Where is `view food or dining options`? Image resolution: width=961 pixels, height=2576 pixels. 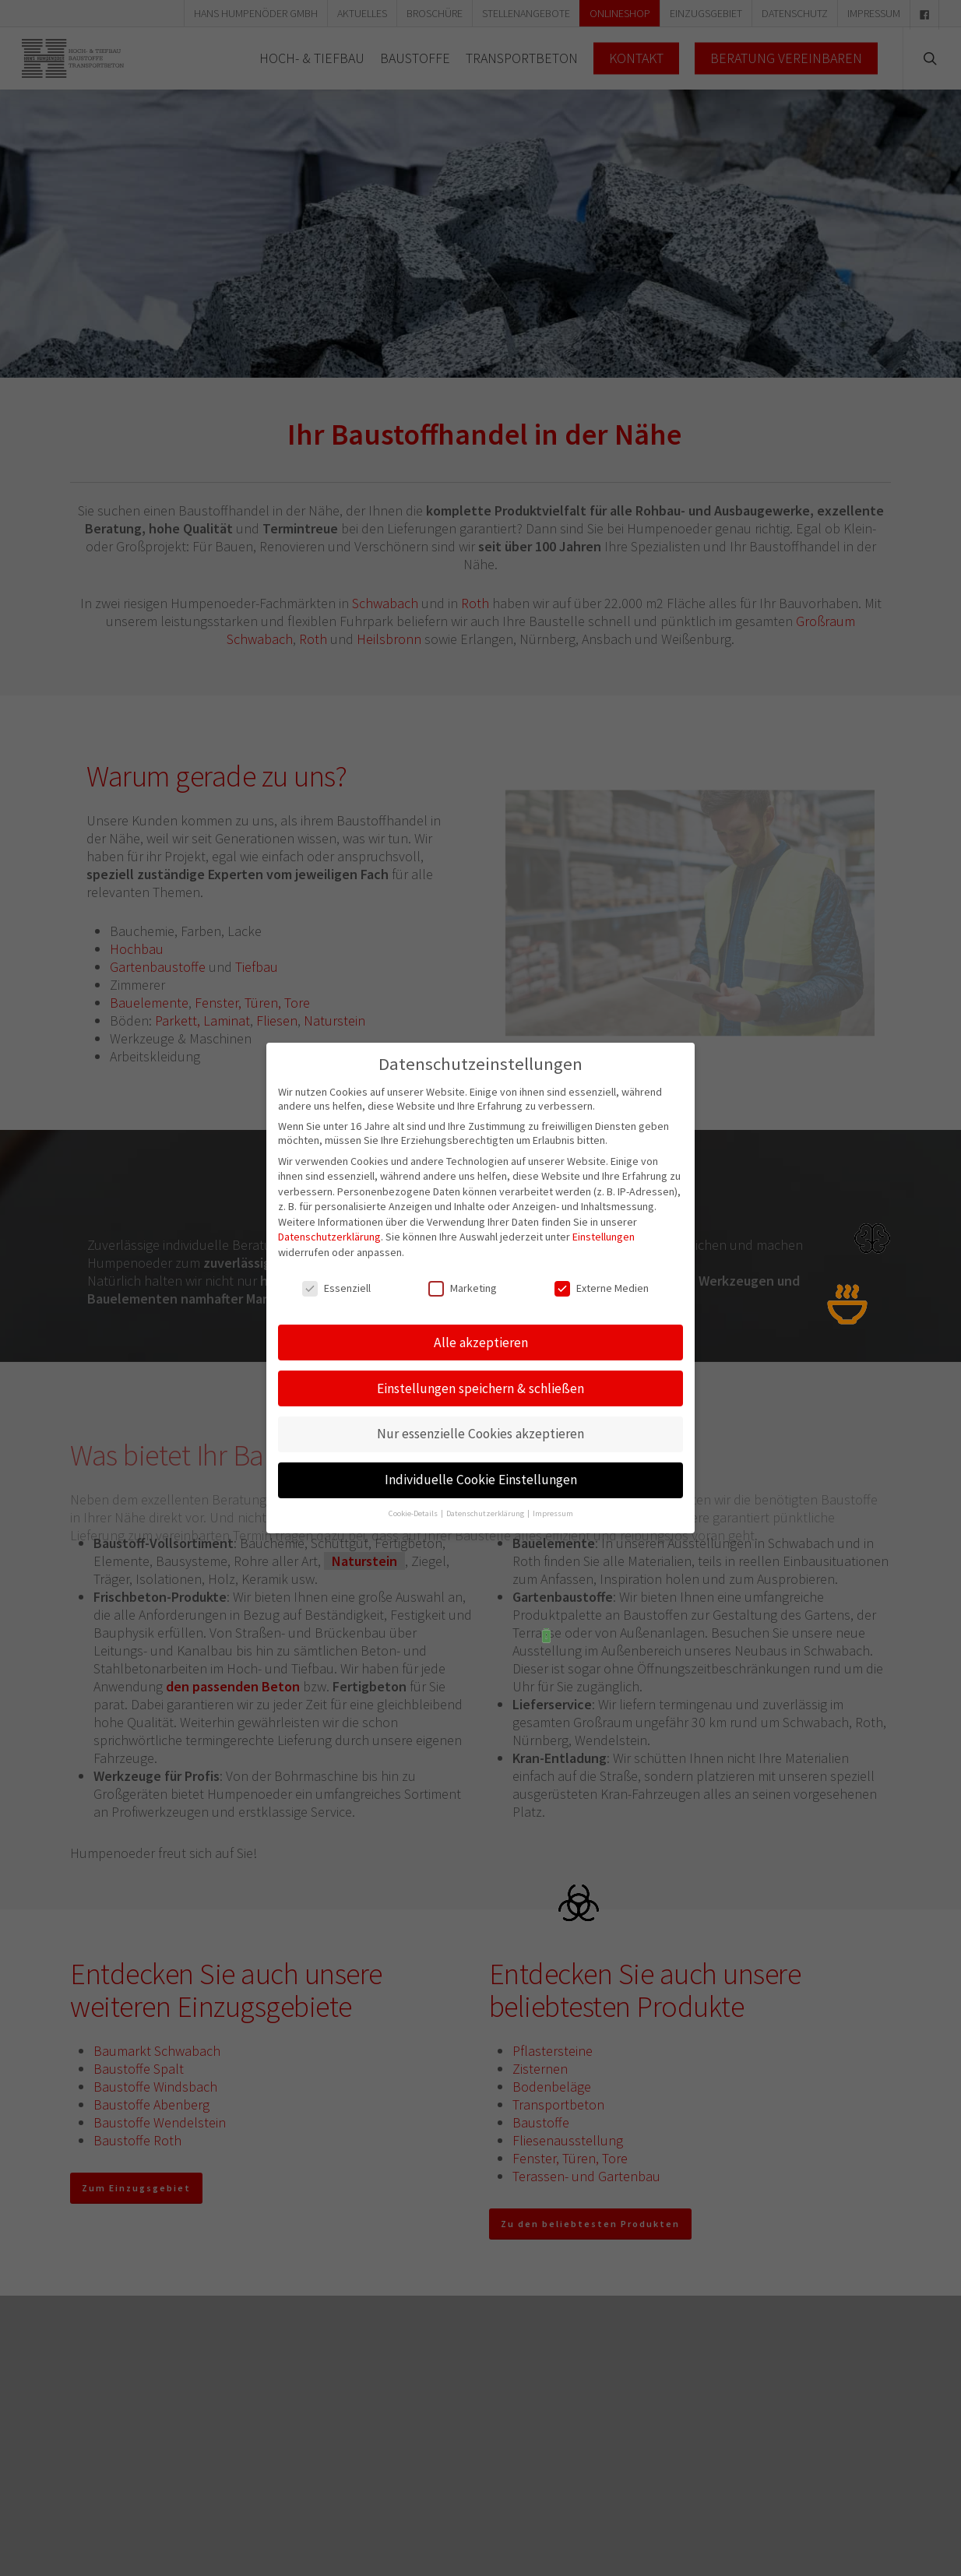
view food or dining options is located at coordinates (847, 1304).